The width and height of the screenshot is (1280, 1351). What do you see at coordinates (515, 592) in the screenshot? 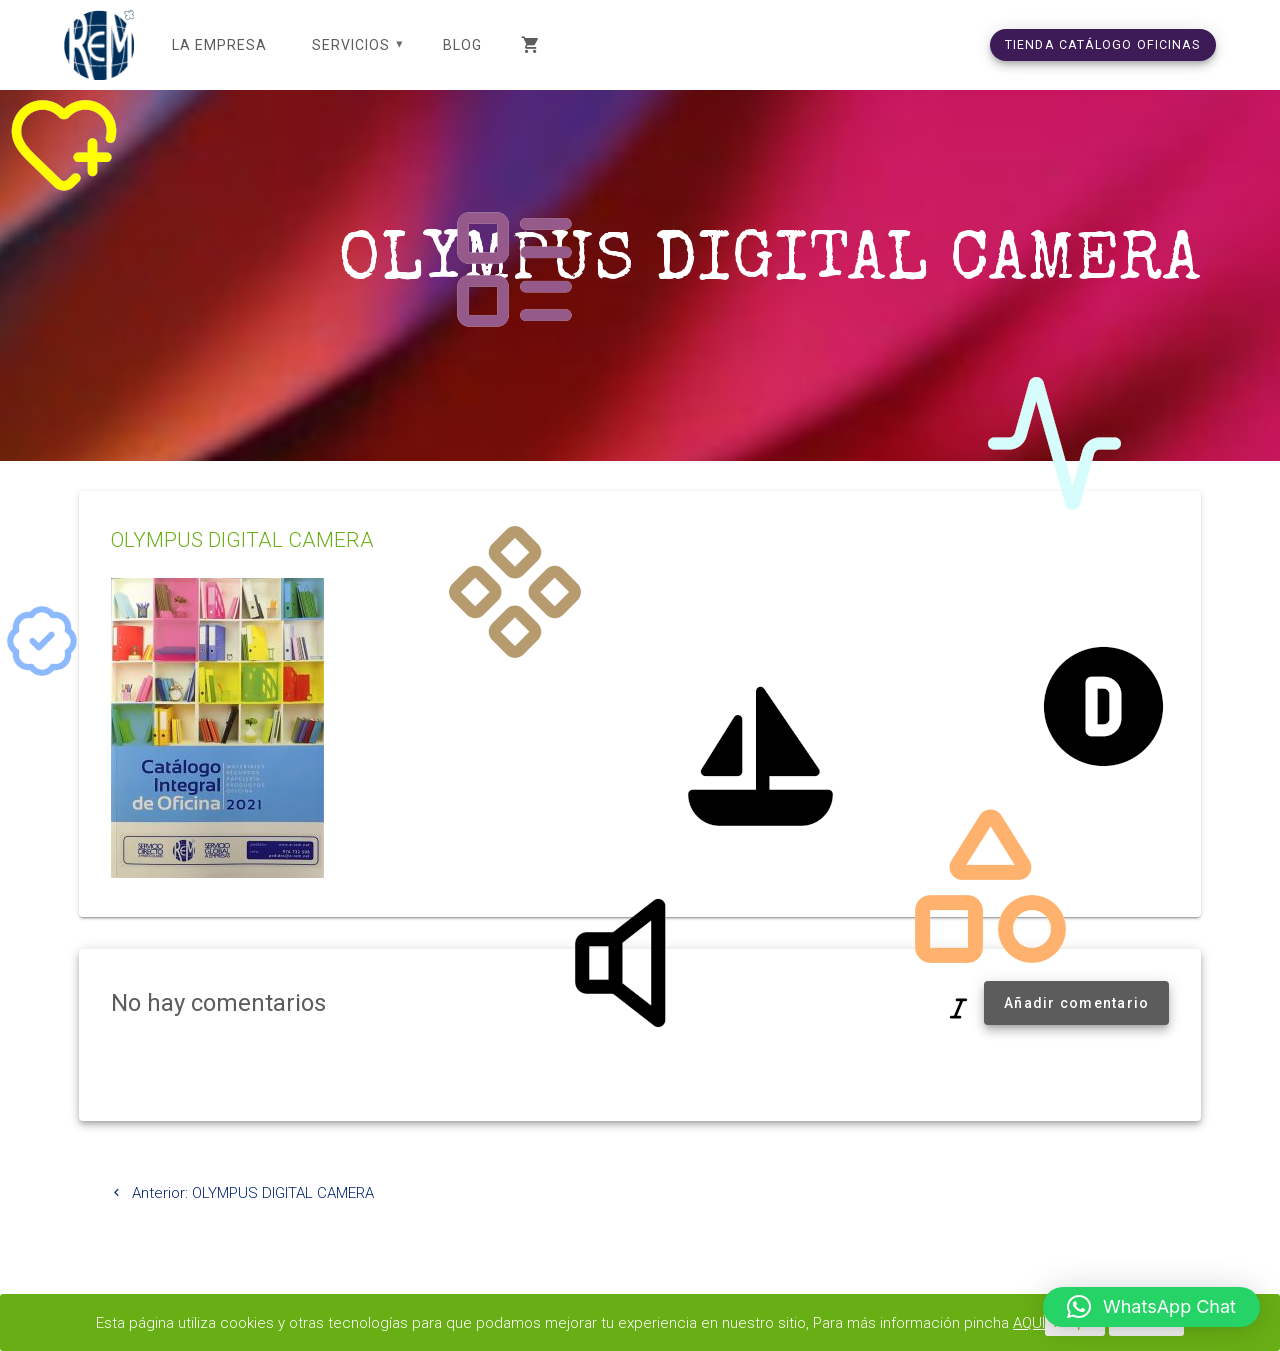
I see `view or manage UI components` at bounding box center [515, 592].